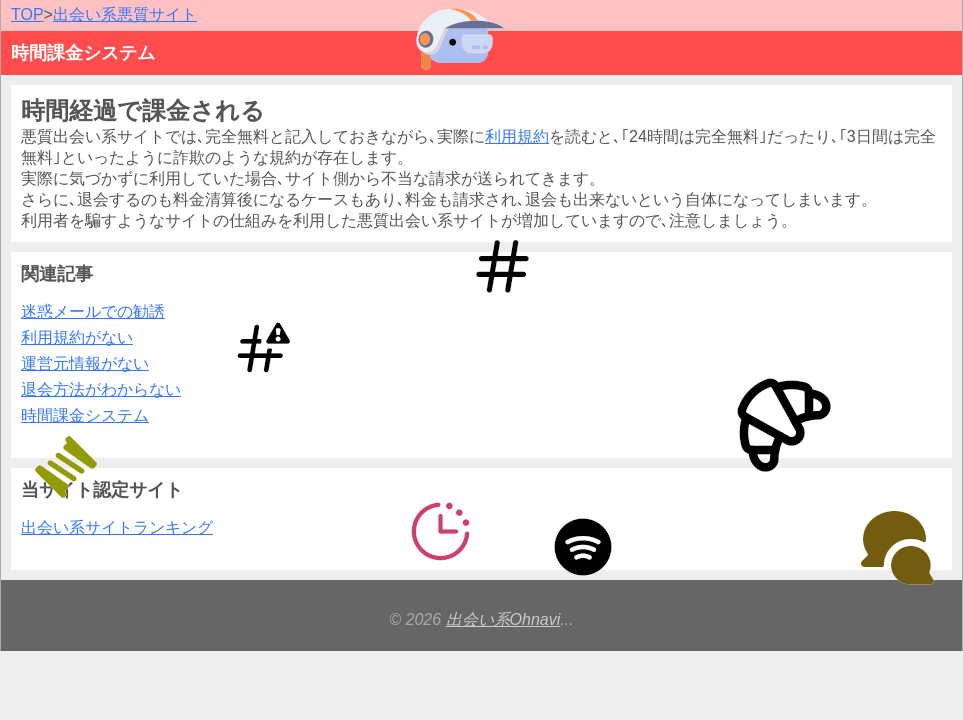 The height and width of the screenshot is (720, 963). I want to click on browse bakery or pastry options, so click(783, 424).